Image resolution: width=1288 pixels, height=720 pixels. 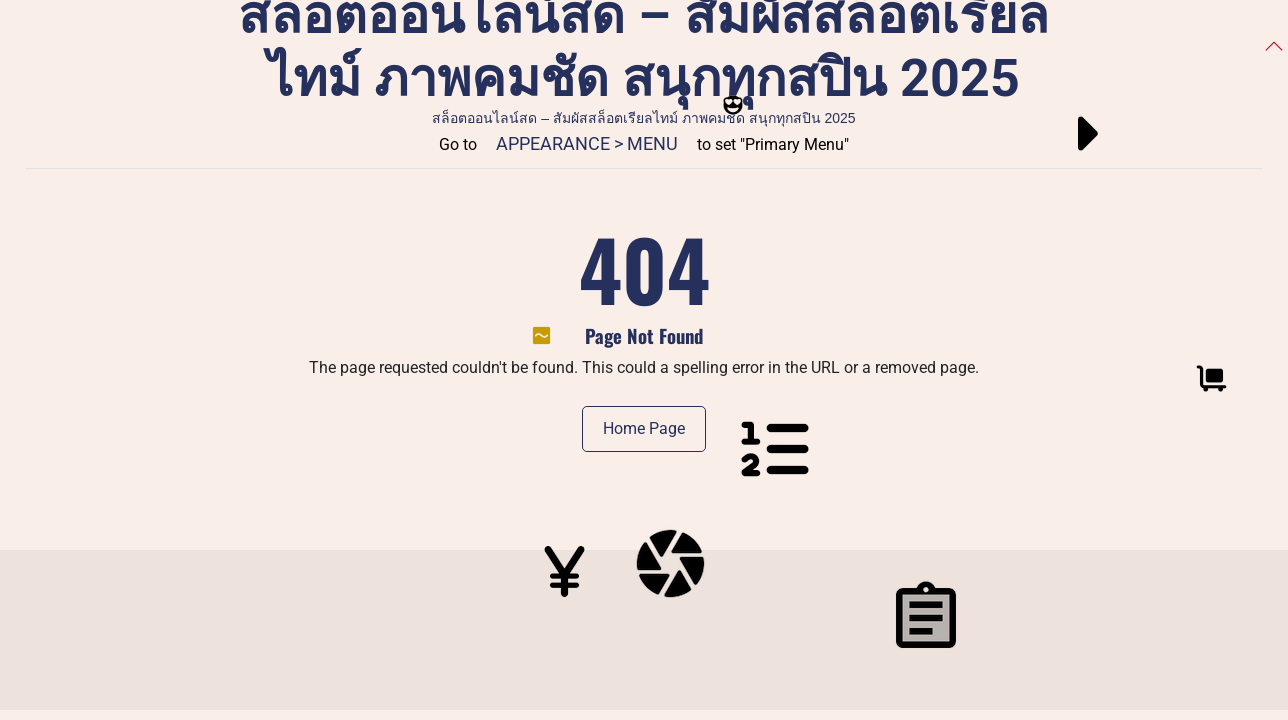 I want to click on view assigned tasks or assignments, so click(x=926, y=618).